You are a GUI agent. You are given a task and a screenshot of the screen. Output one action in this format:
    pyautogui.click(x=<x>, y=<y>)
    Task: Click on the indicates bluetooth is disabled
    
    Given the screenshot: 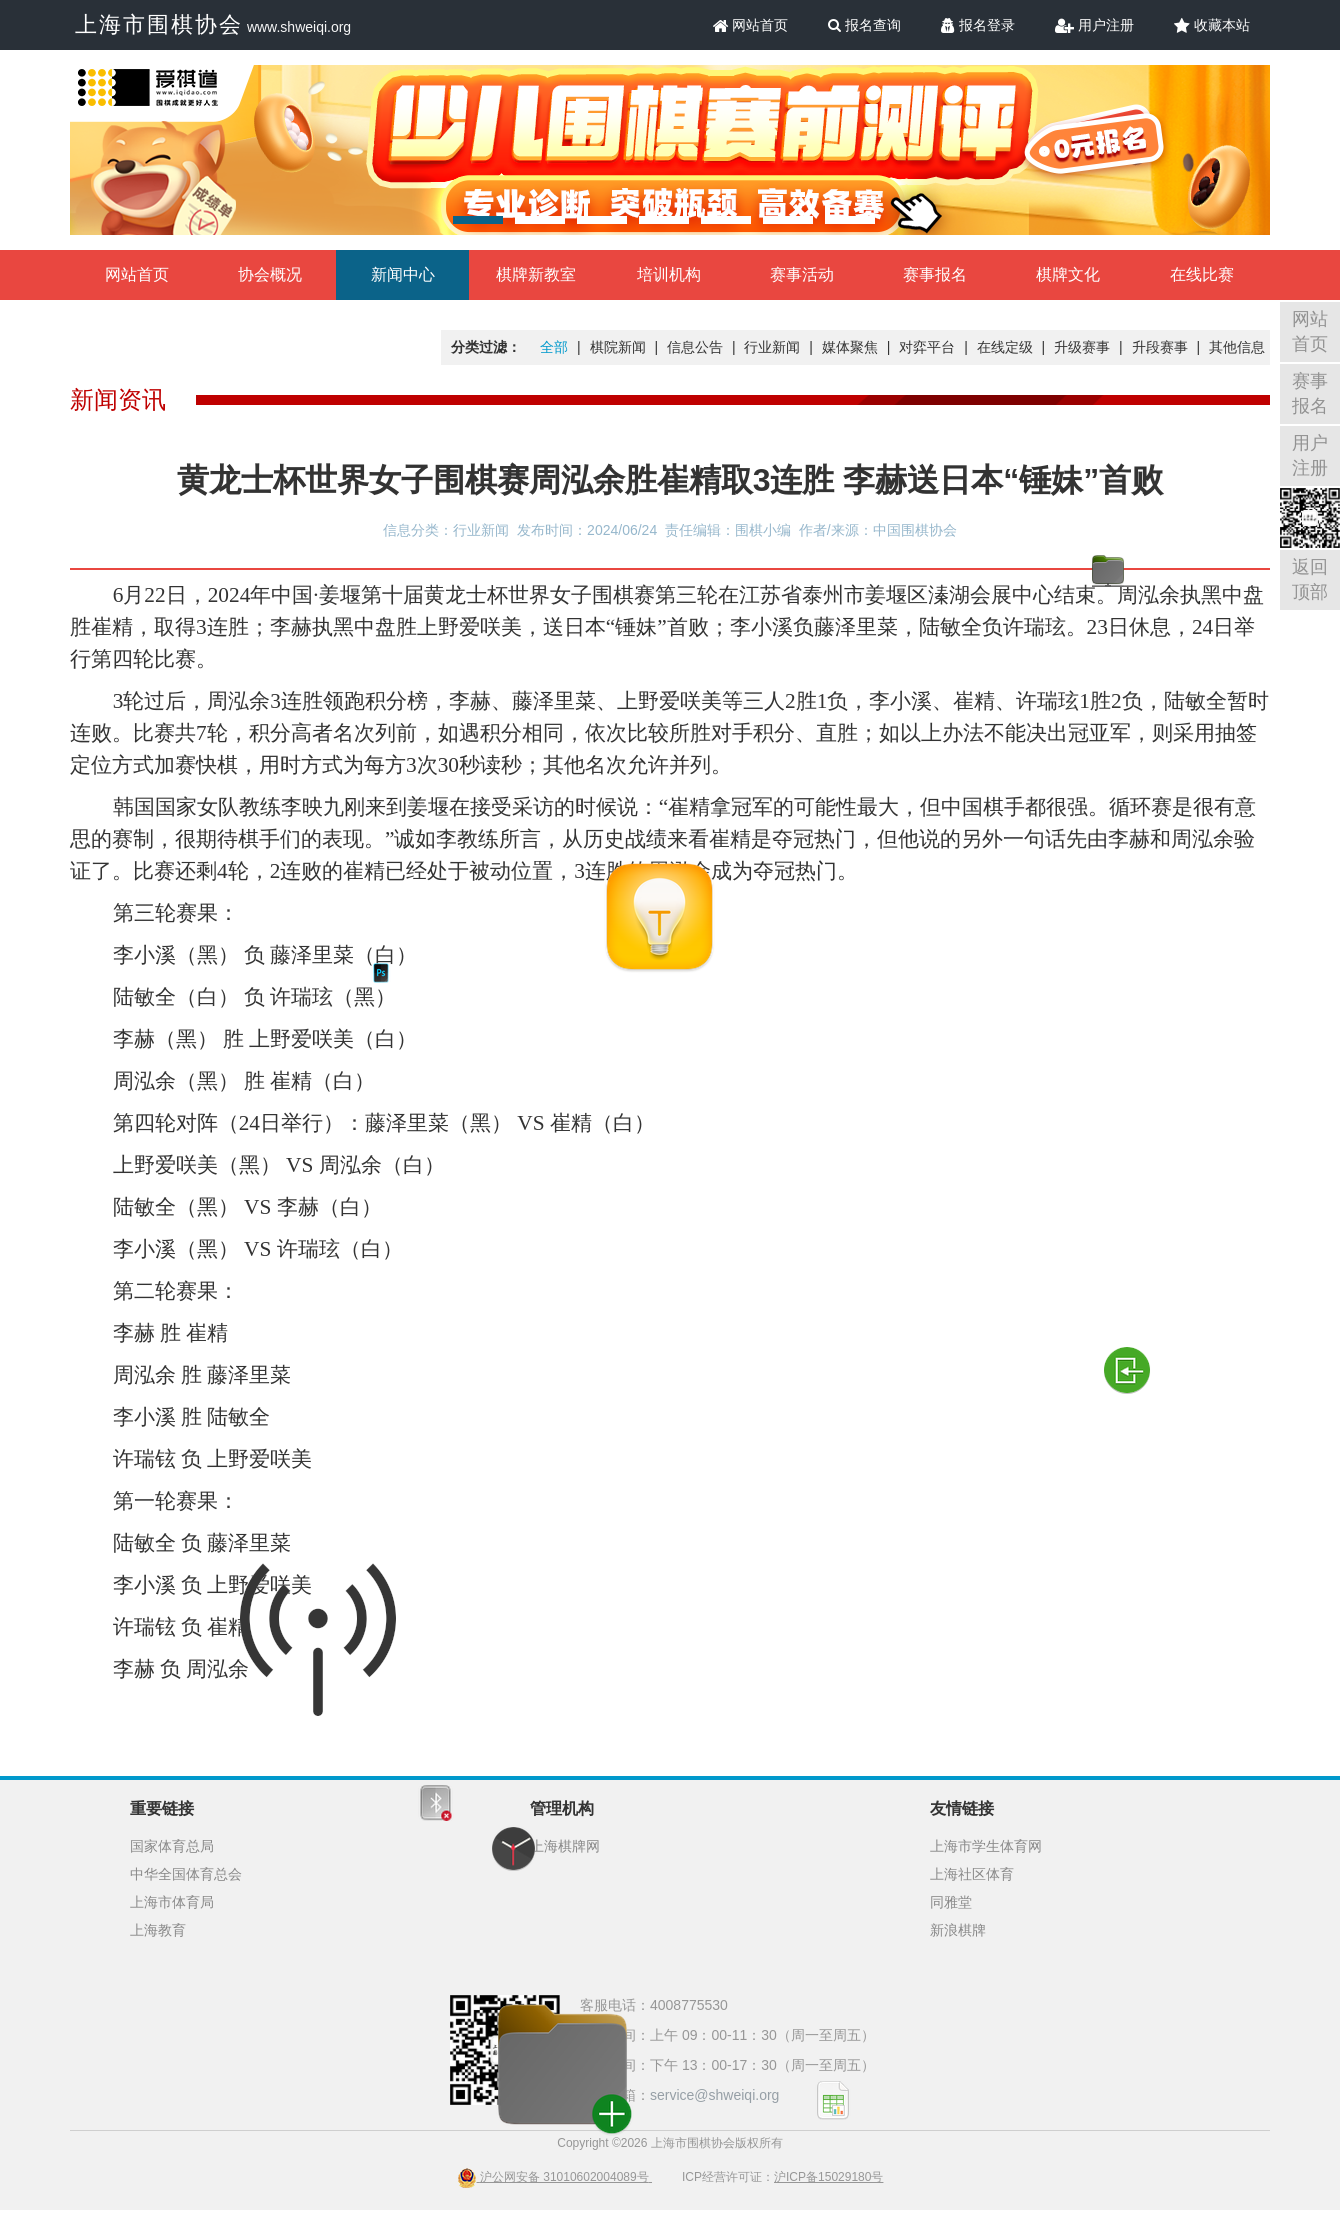 What is the action you would take?
    pyautogui.click(x=435, y=1802)
    